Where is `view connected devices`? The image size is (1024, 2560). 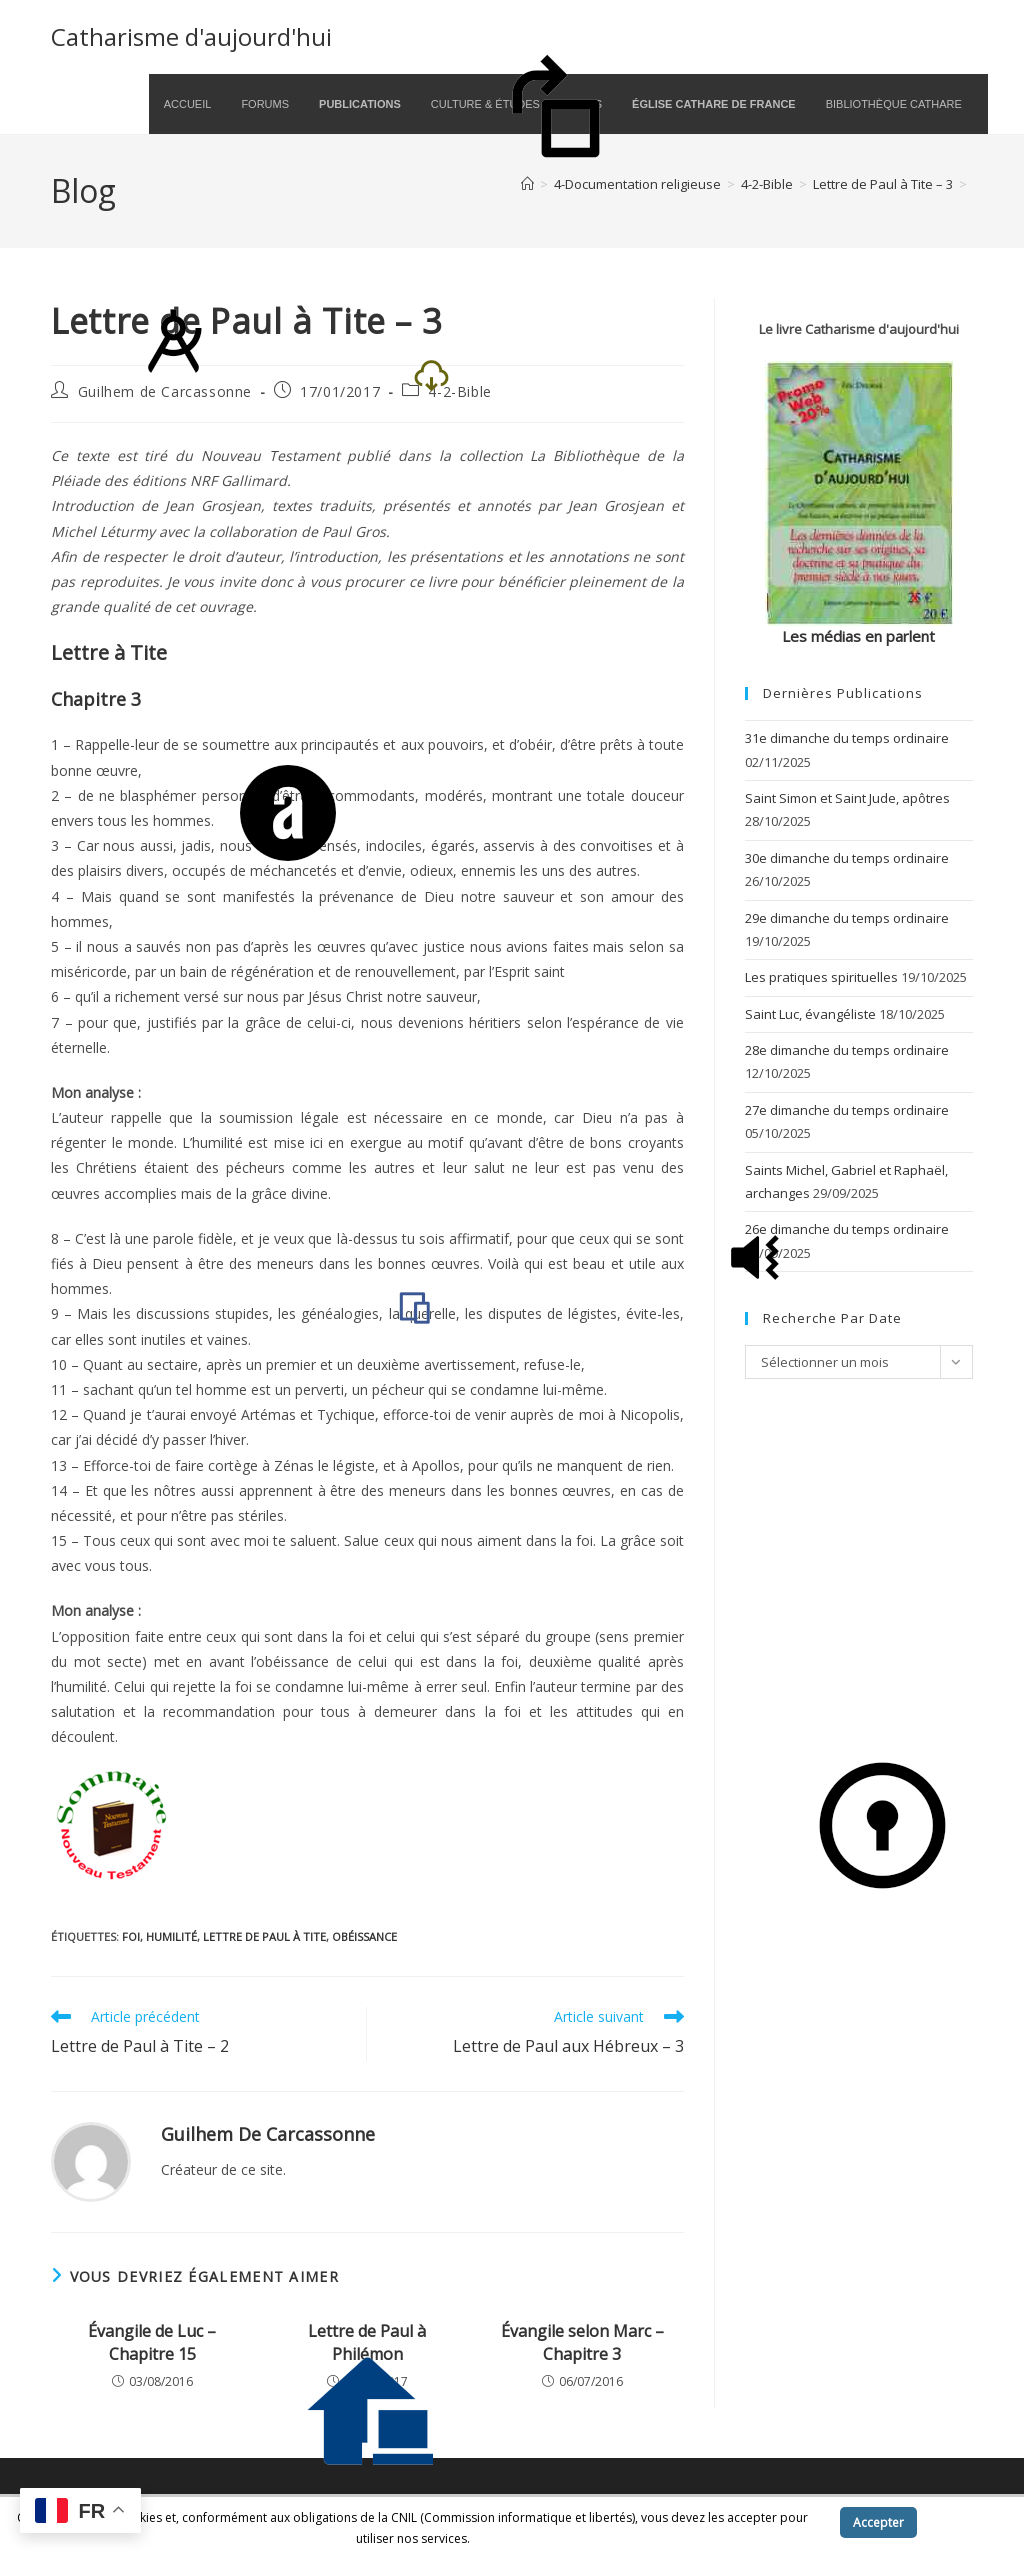
view connected devices is located at coordinates (414, 1308).